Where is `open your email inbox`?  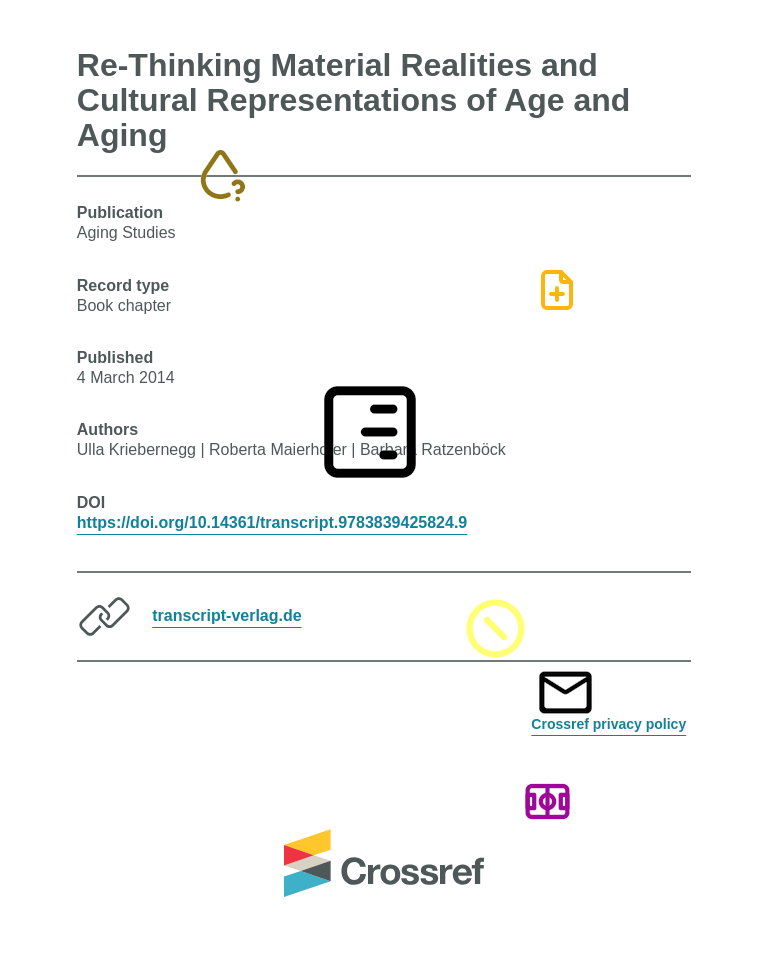
open your email inbox is located at coordinates (565, 692).